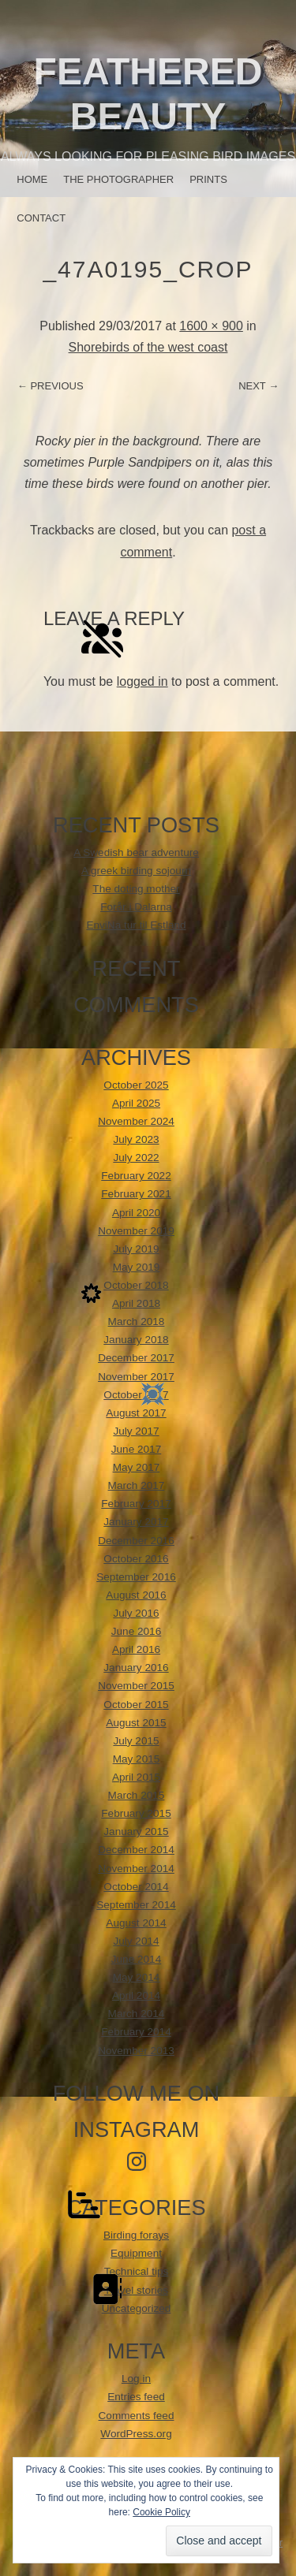 The width and height of the screenshot is (296, 2576). Describe the element at coordinates (102, 638) in the screenshot. I see `disable group or team features` at that location.